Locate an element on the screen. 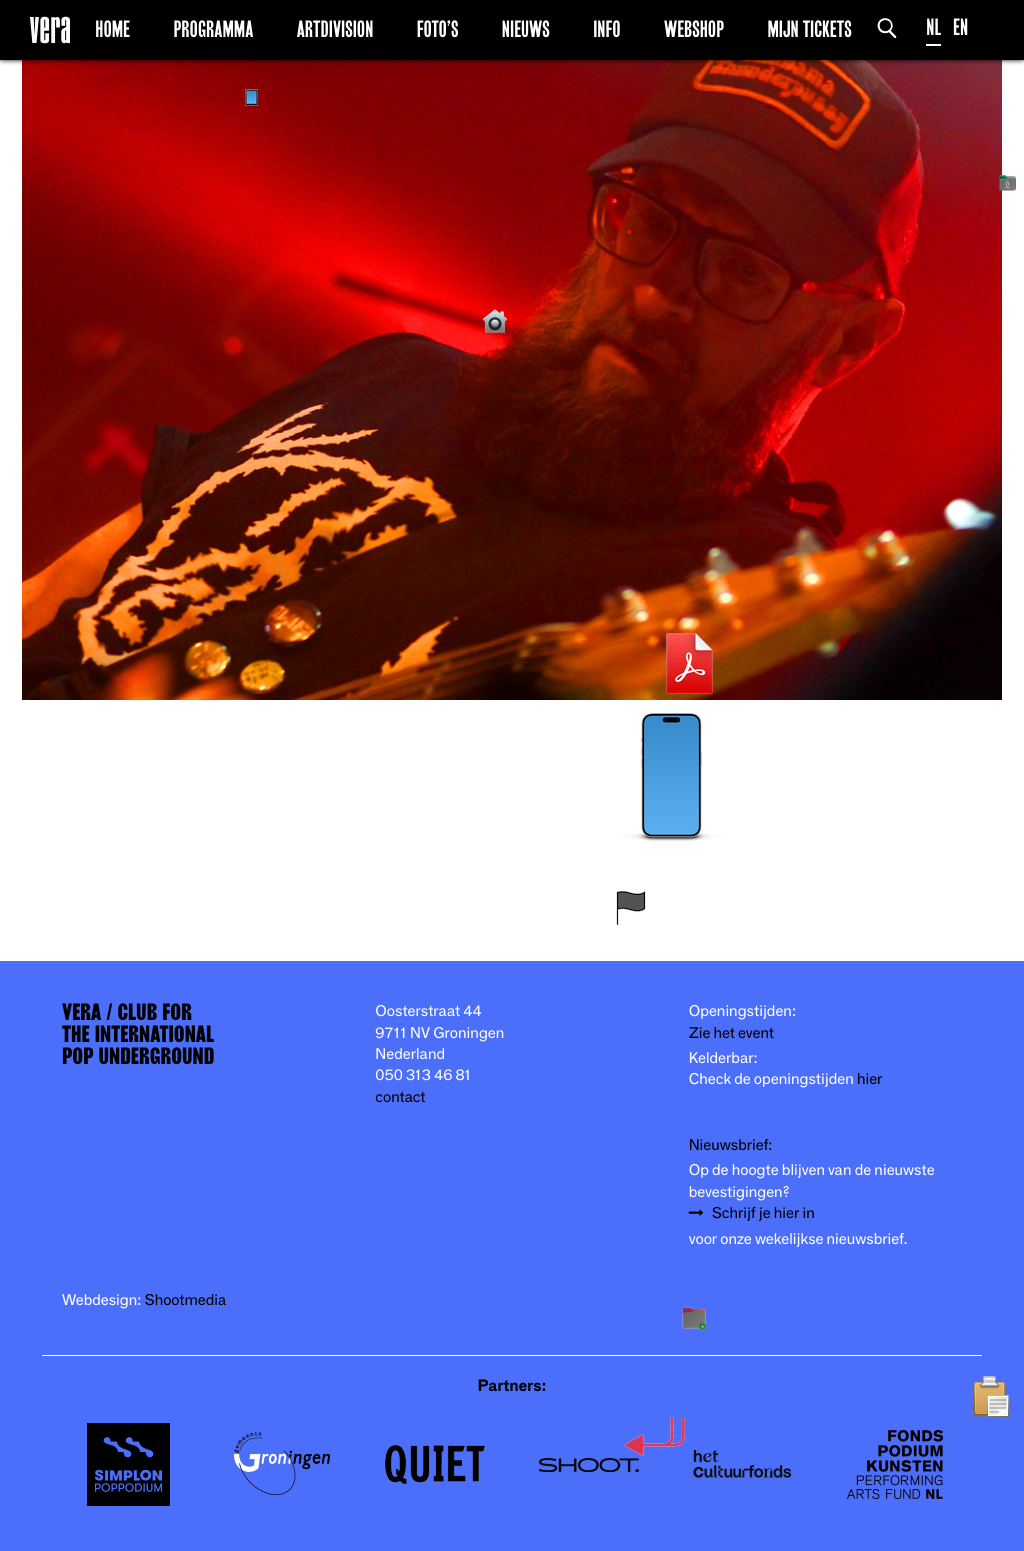 This screenshot has width=1024, height=1551. access FileVault disk encryption settings is located at coordinates (495, 321).